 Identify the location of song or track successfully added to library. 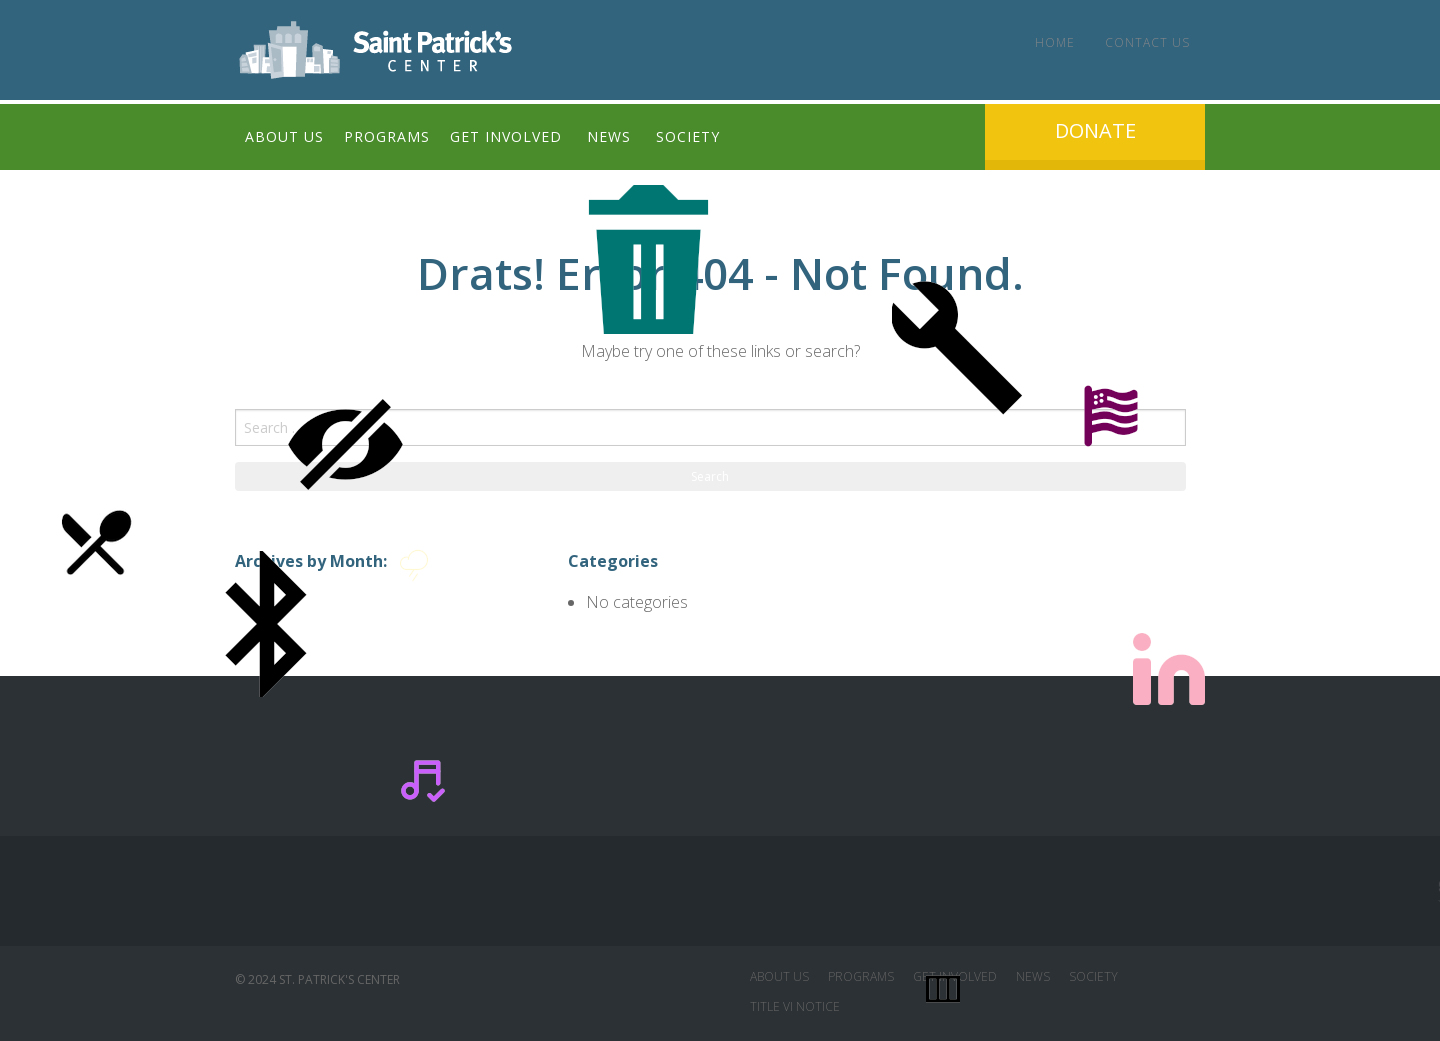
(423, 780).